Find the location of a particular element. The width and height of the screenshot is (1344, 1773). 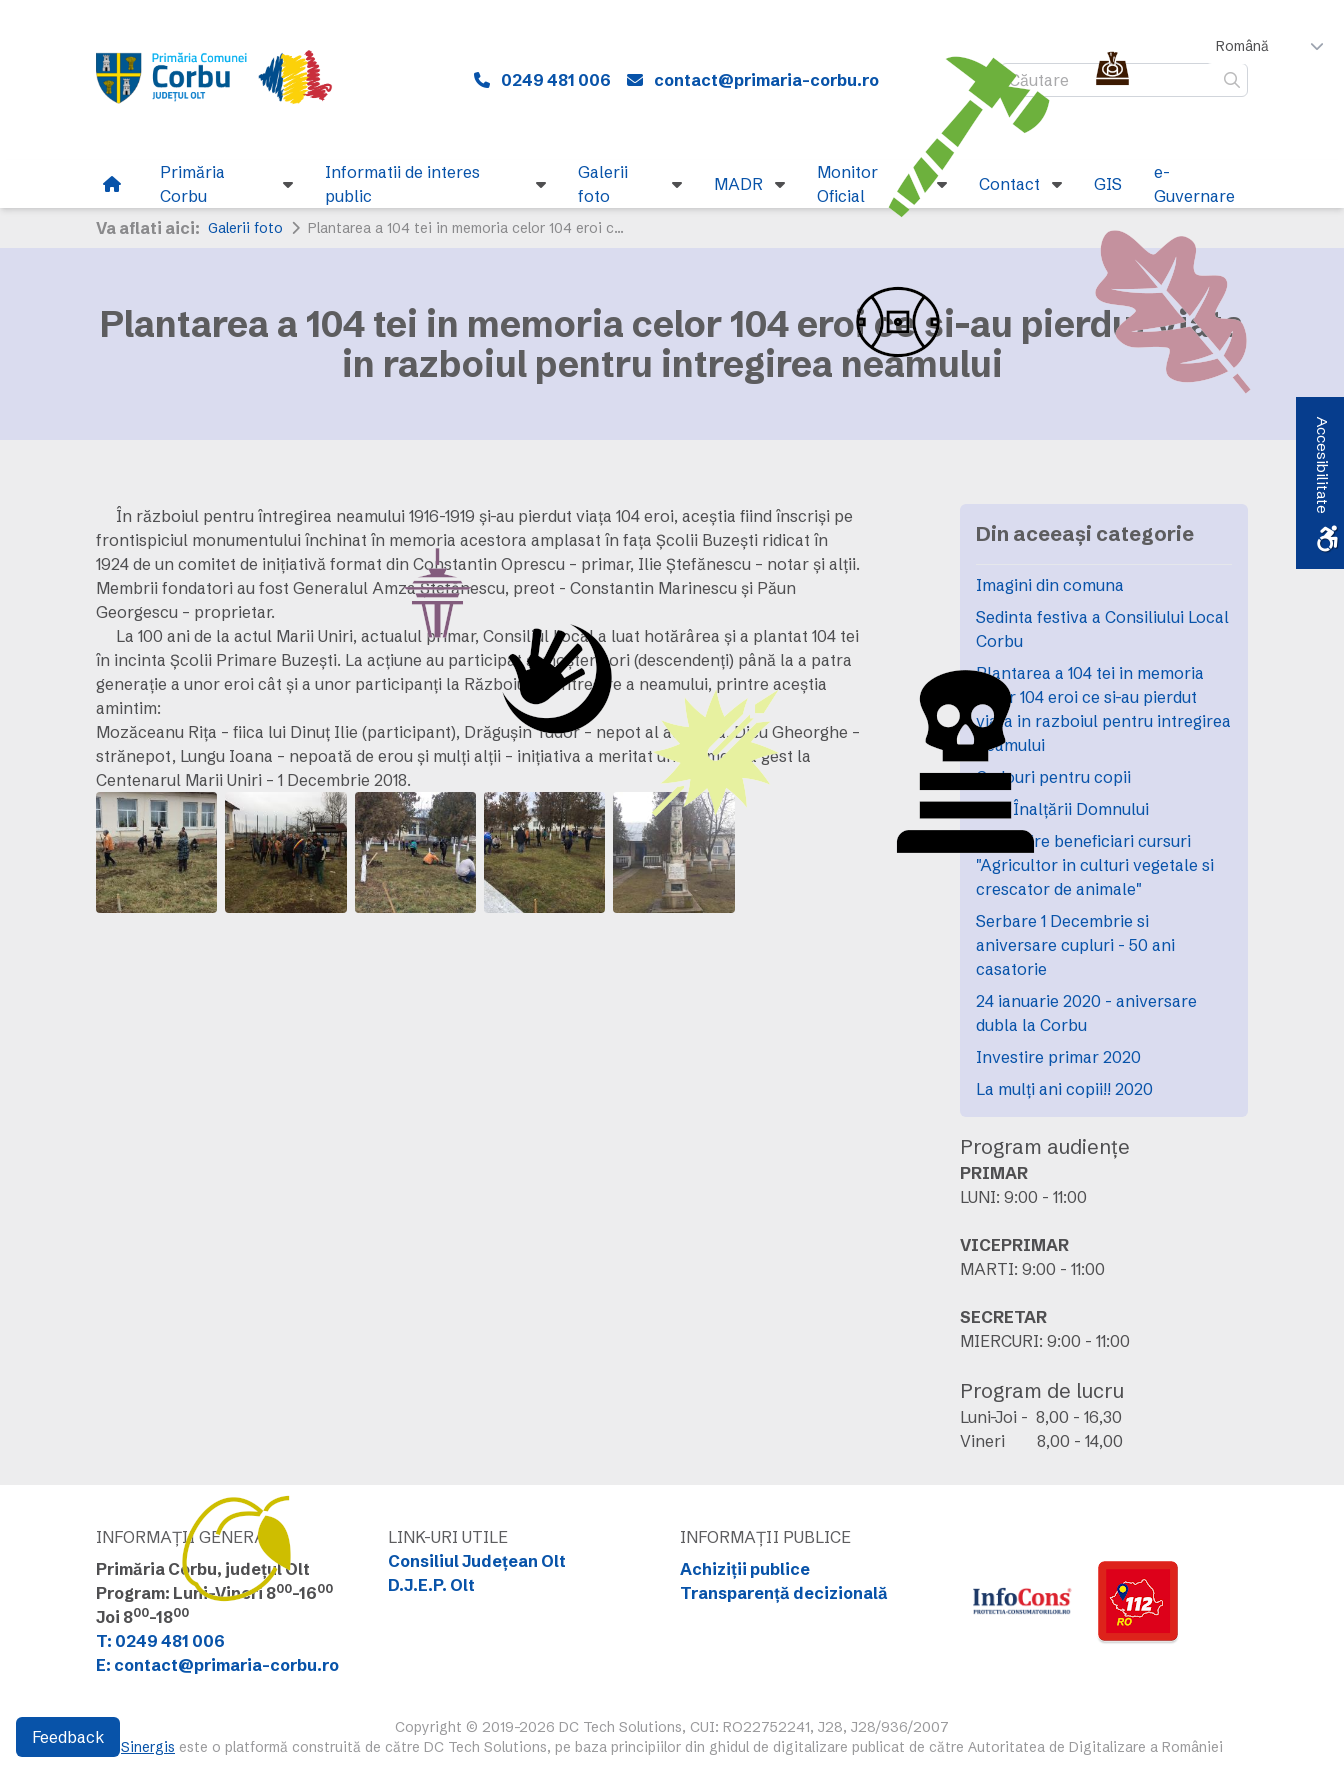

sun-based weapon or solar attack ability is located at coordinates (715, 752).